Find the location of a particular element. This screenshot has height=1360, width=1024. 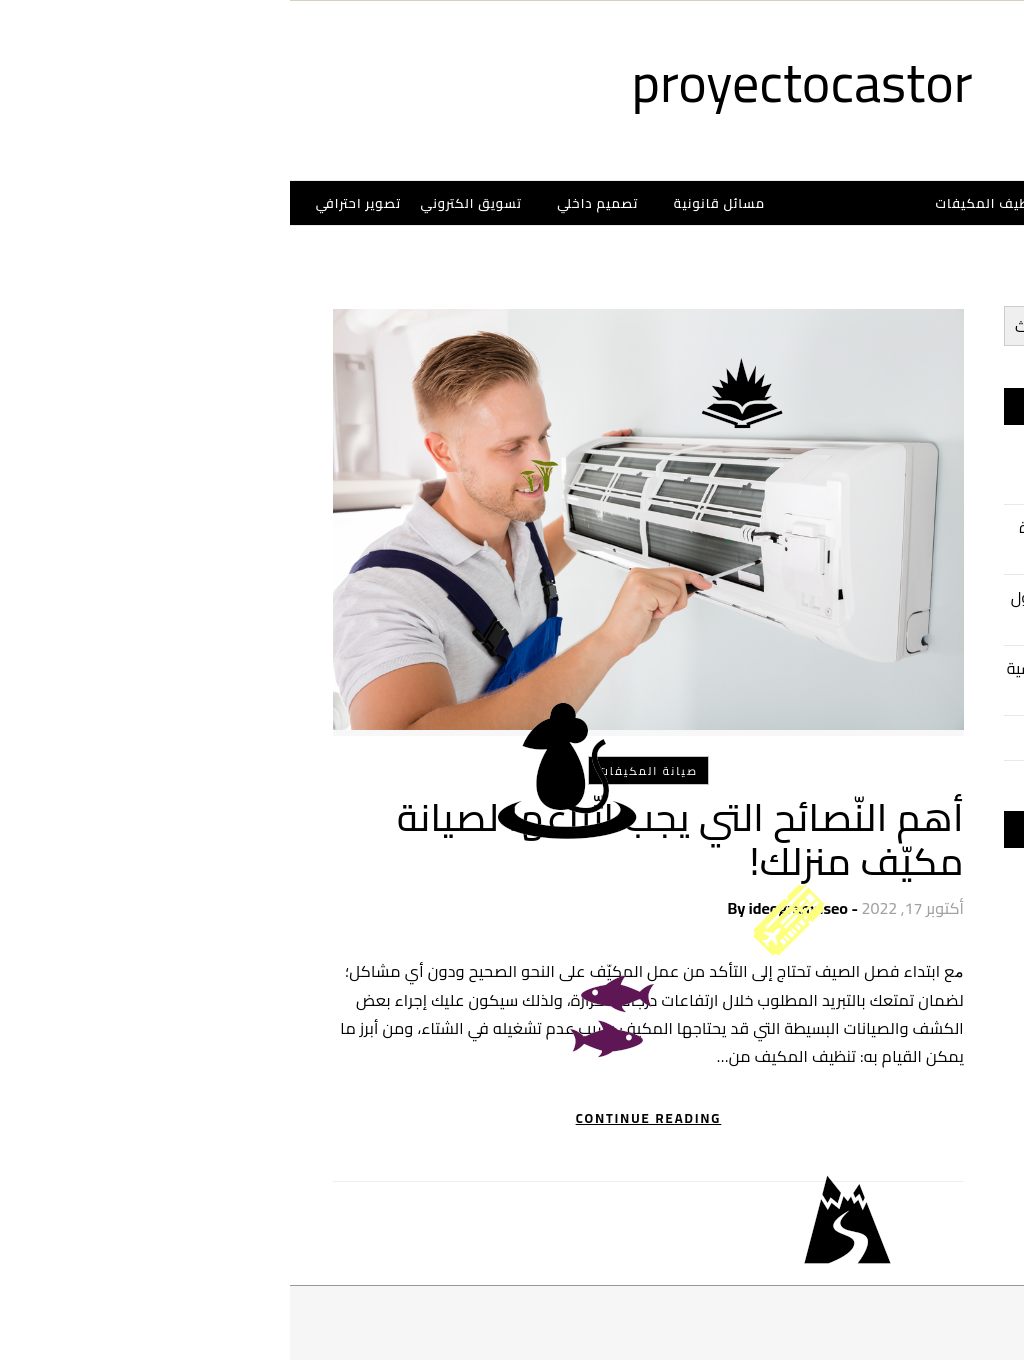

explore mountain trails or scenic routes is located at coordinates (847, 1219).